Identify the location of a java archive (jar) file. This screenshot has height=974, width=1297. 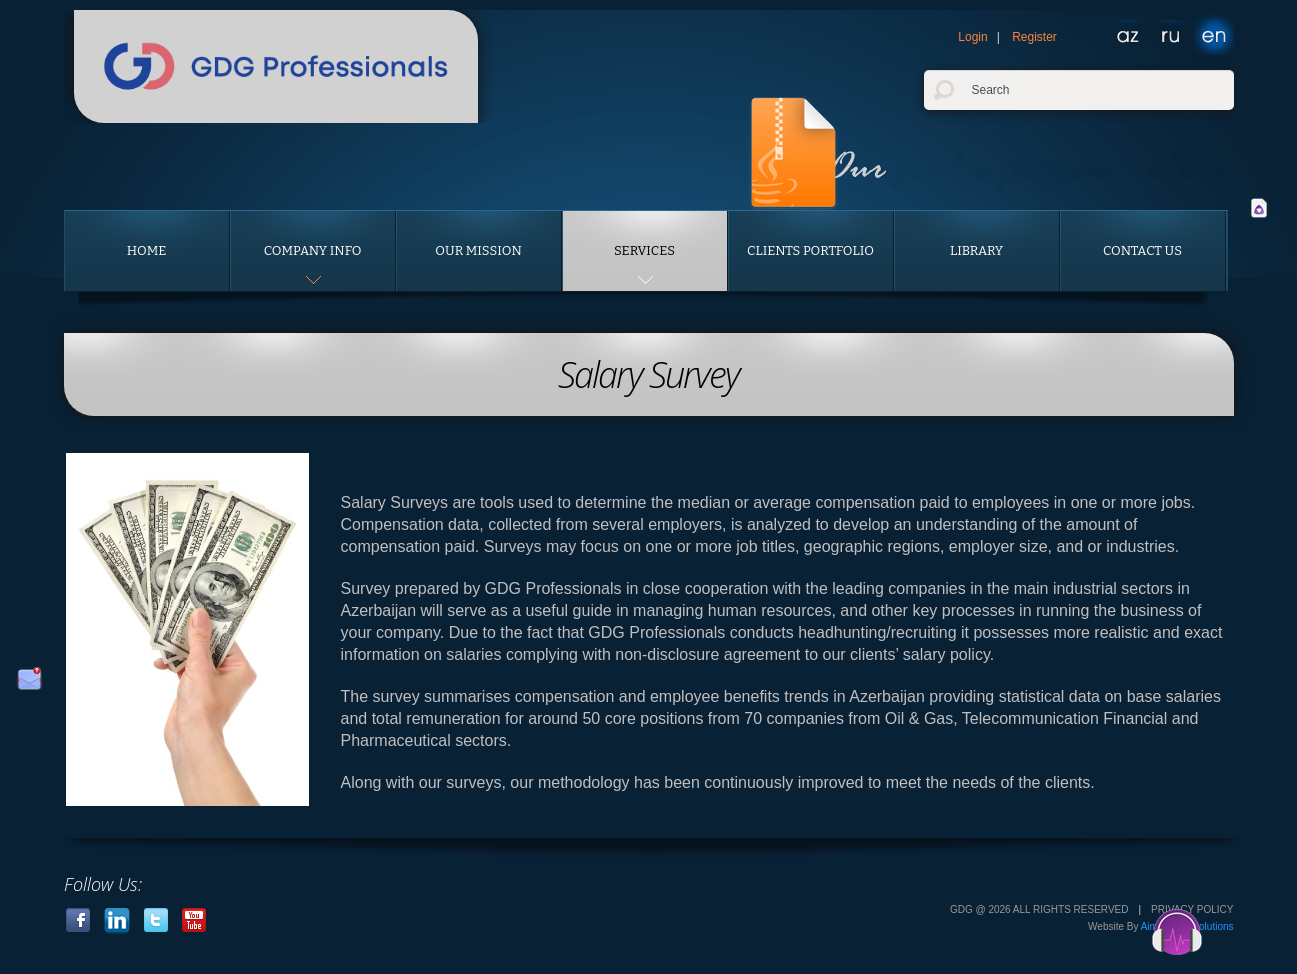
(793, 154).